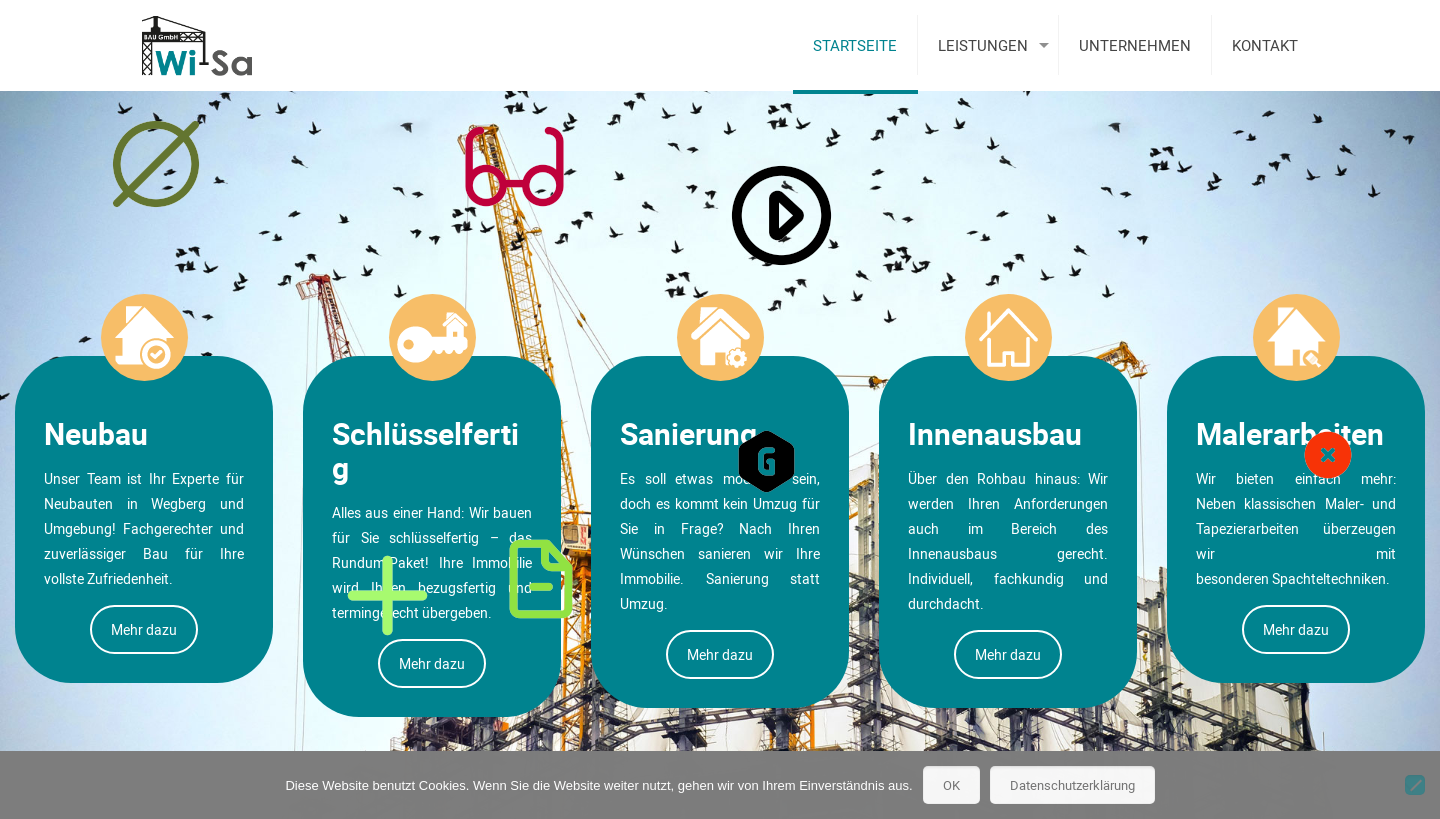  What do you see at coordinates (1328, 455) in the screenshot?
I see `close or dismiss a dialog` at bounding box center [1328, 455].